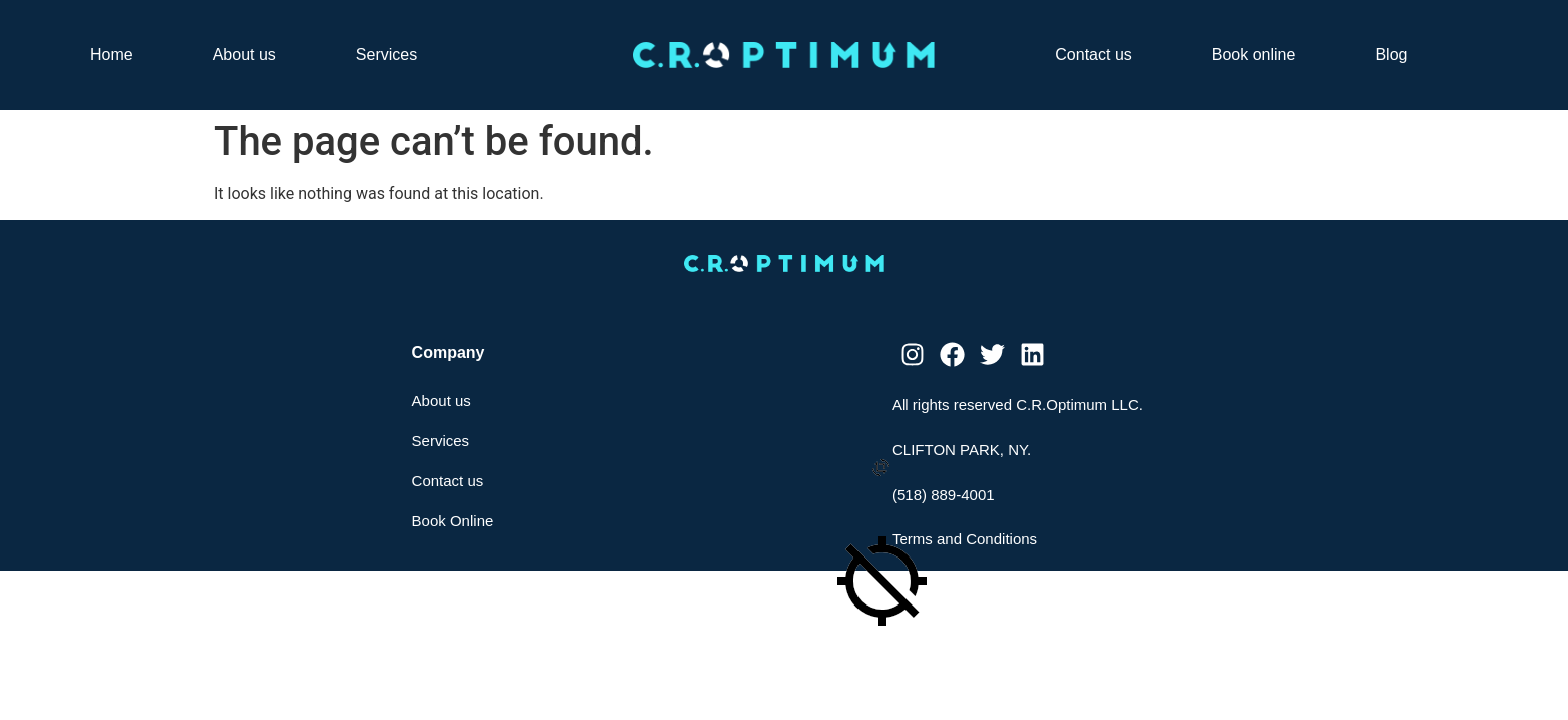 The height and width of the screenshot is (720, 1568). I want to click on rotate and crop an image, so click(880, 467).